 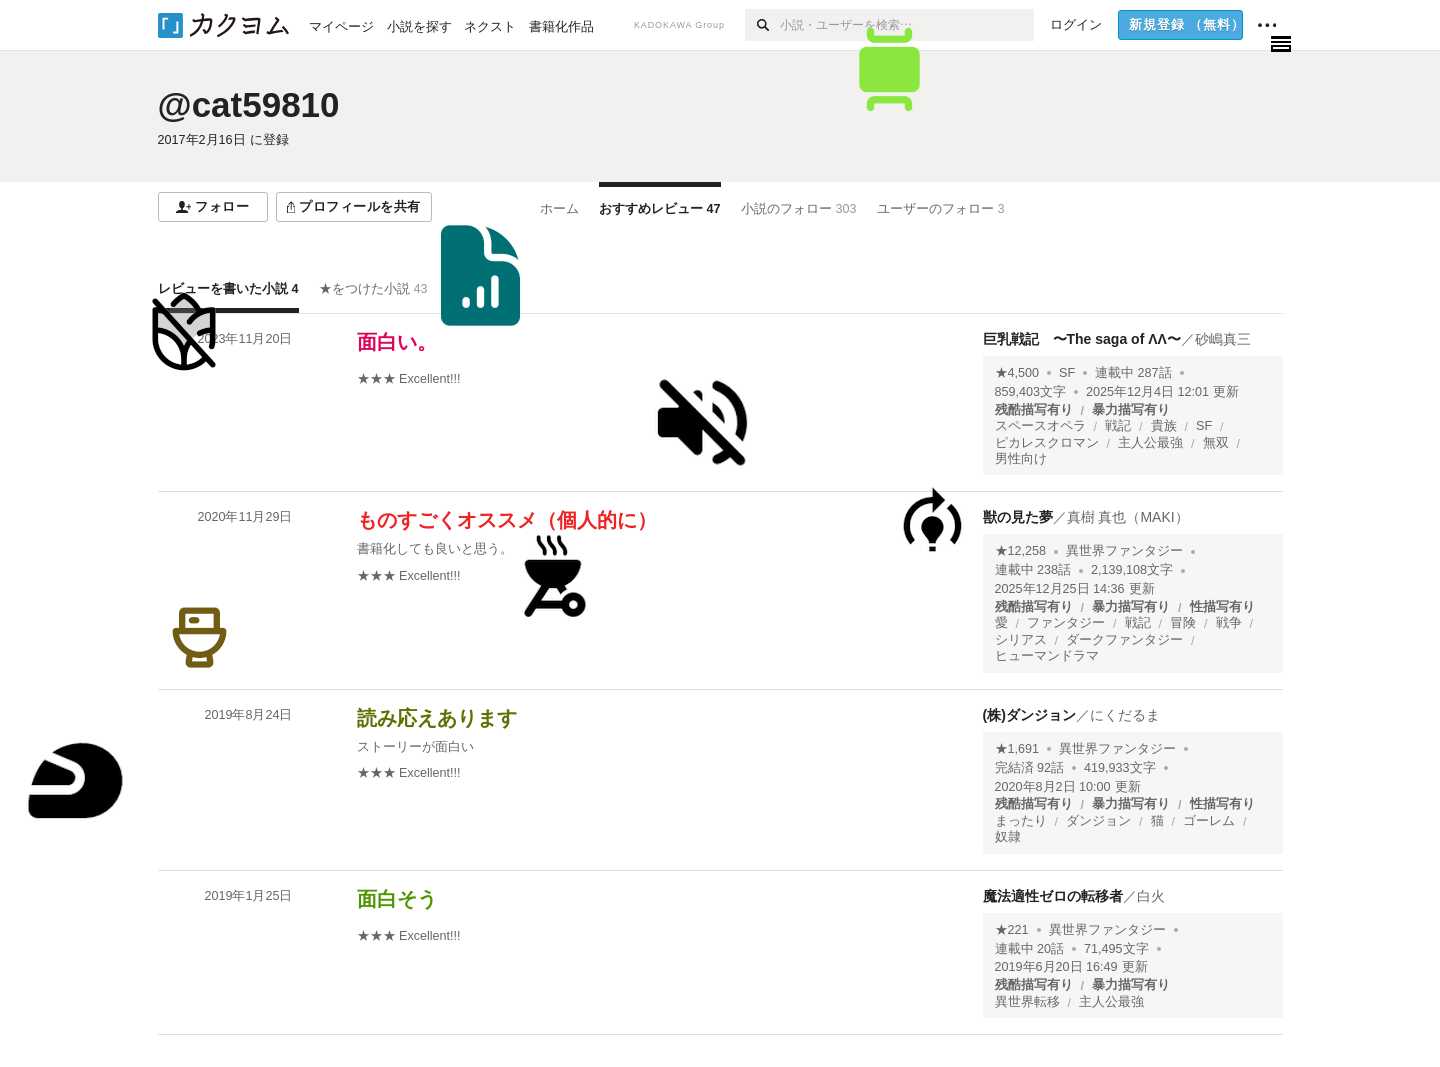 I want to click on indicates gluten-free or grain-free option, so click(x=184, y=333).